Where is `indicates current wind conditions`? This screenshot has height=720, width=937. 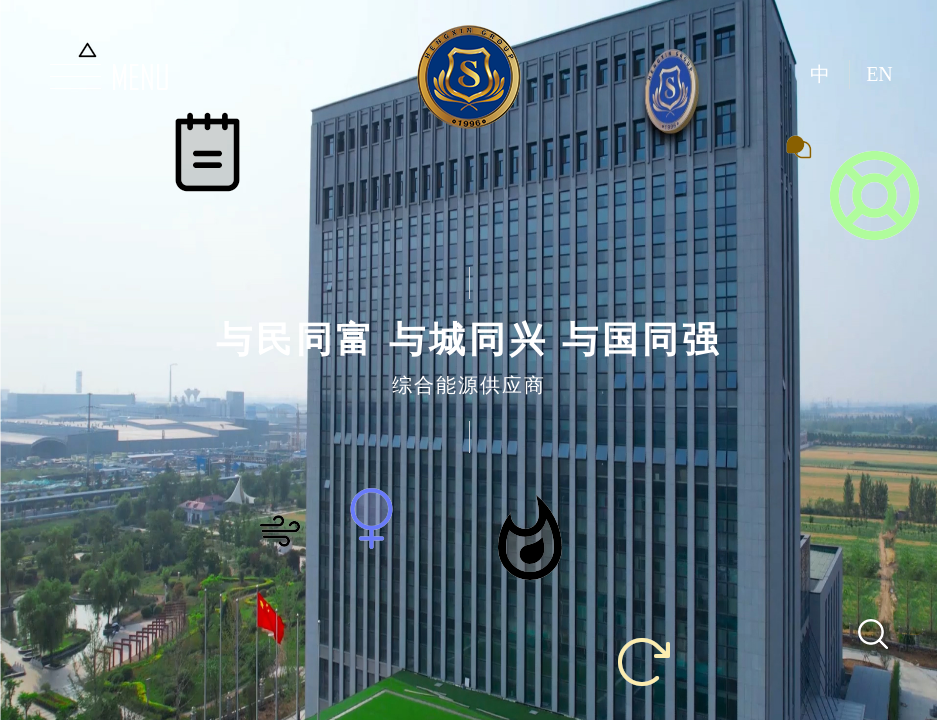
indicates current wind conditions is located at coordinates (280, 531).